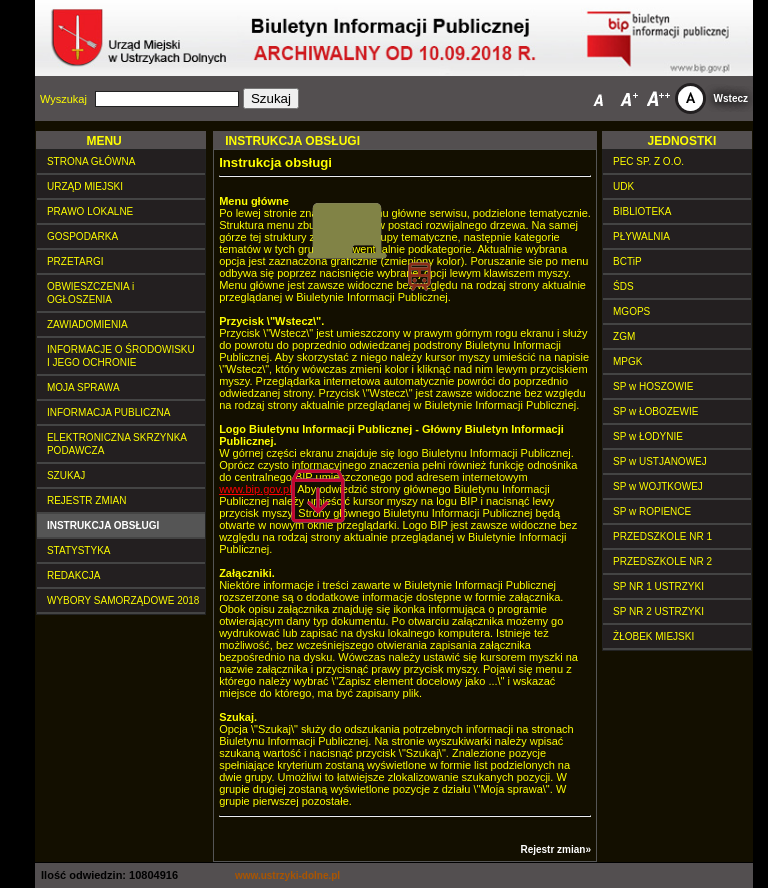 The height and width of the screenshot is (888, 768). Describe the element at coordinates (318, 496) in the screenshot. I see `download to storage or archive` at that location.